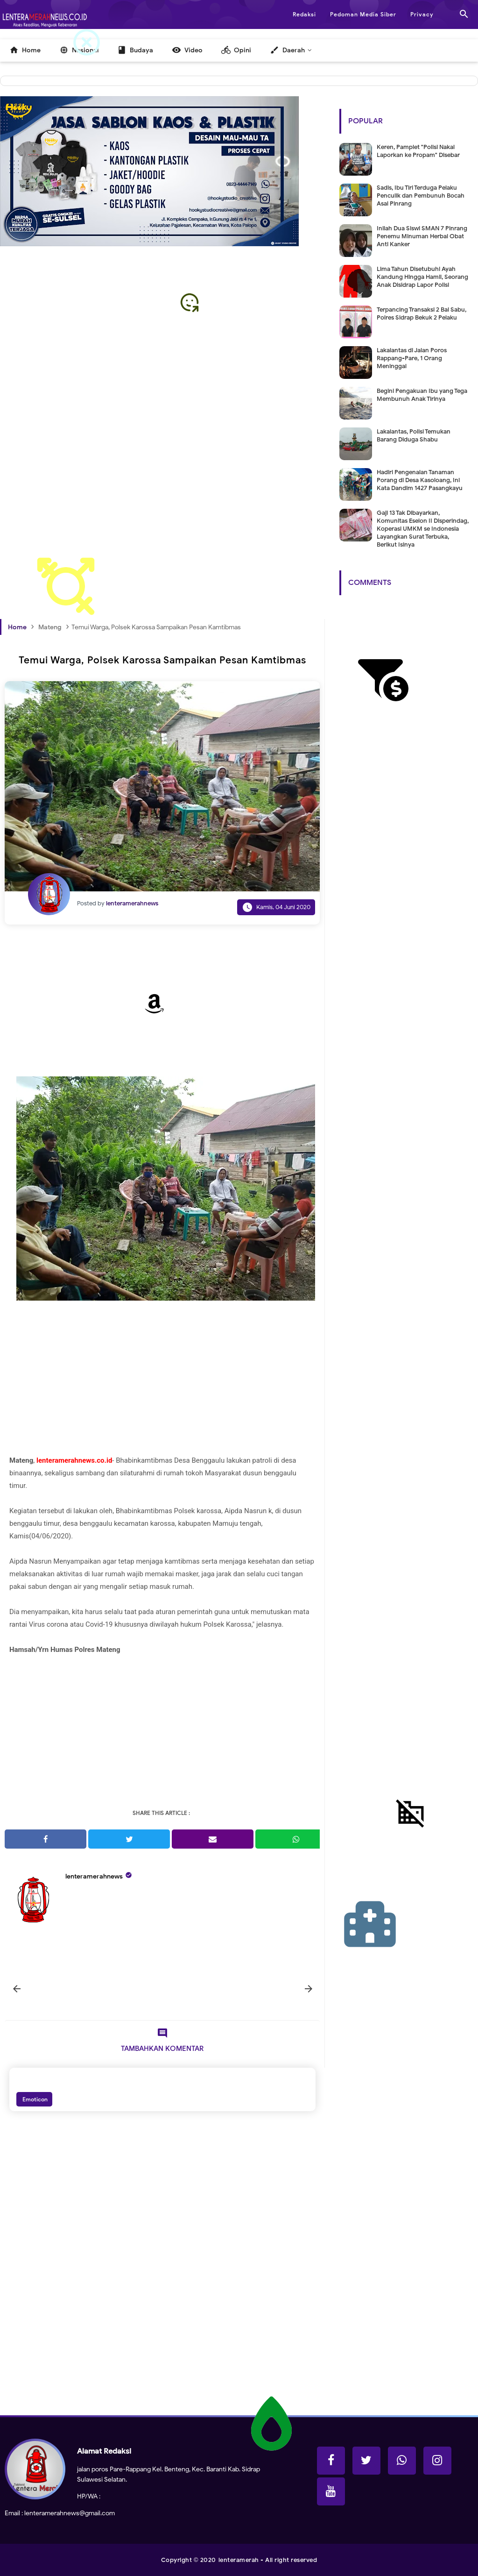 The width and height of the screenshot is (478, 2576). I want to click on share your mood or status with others, so click(190, 302).